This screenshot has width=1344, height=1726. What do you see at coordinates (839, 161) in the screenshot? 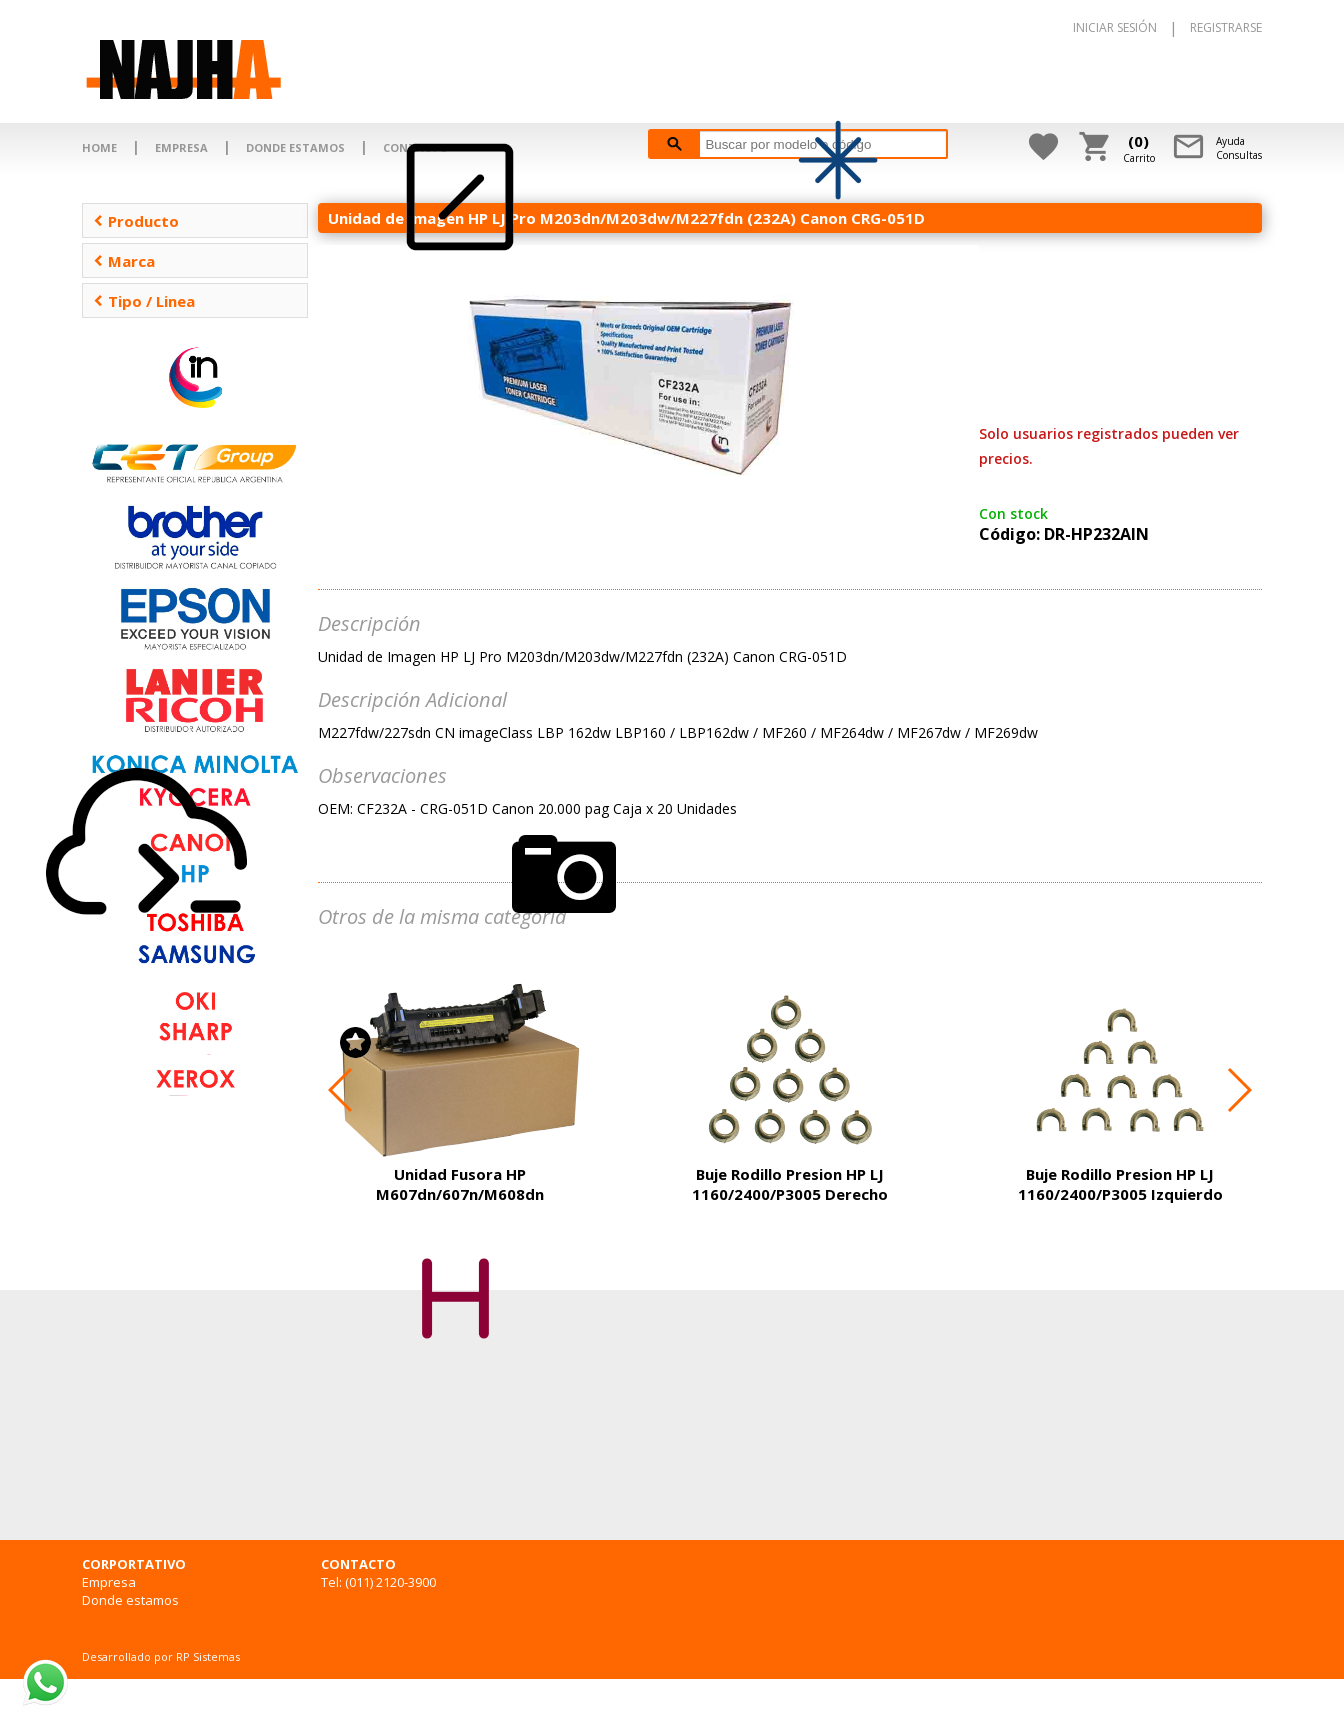
I see `indicates a featured or starred item` at bounding box center [839, 161].